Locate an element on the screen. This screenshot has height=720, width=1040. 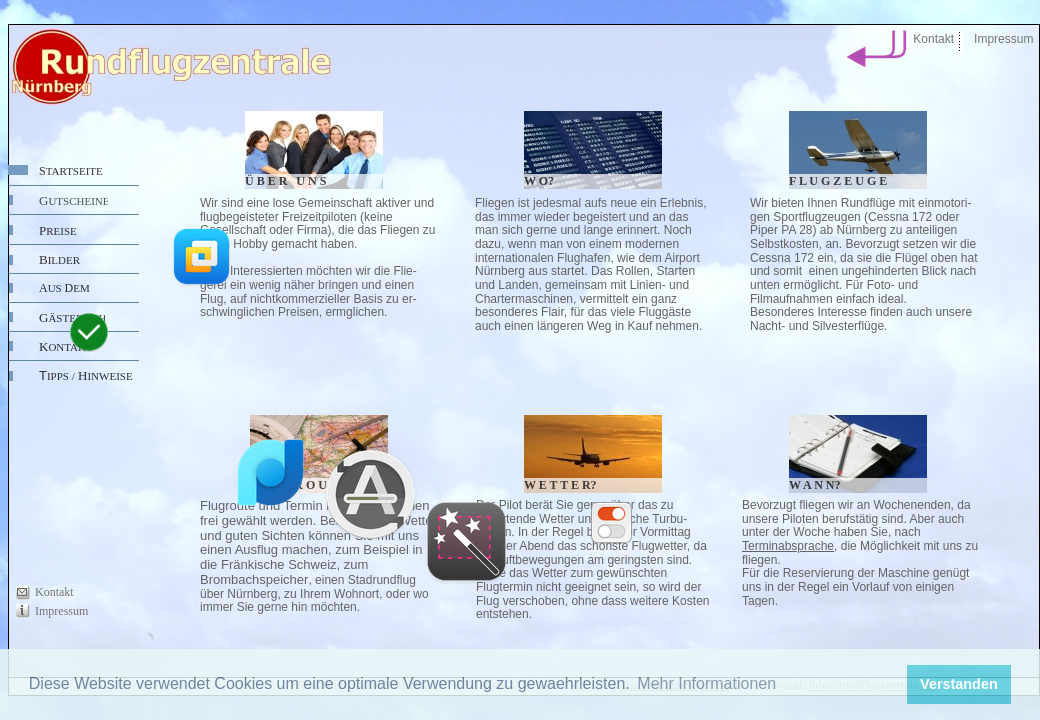
open unity tweak tool settings is located at coordinates (611, 522).